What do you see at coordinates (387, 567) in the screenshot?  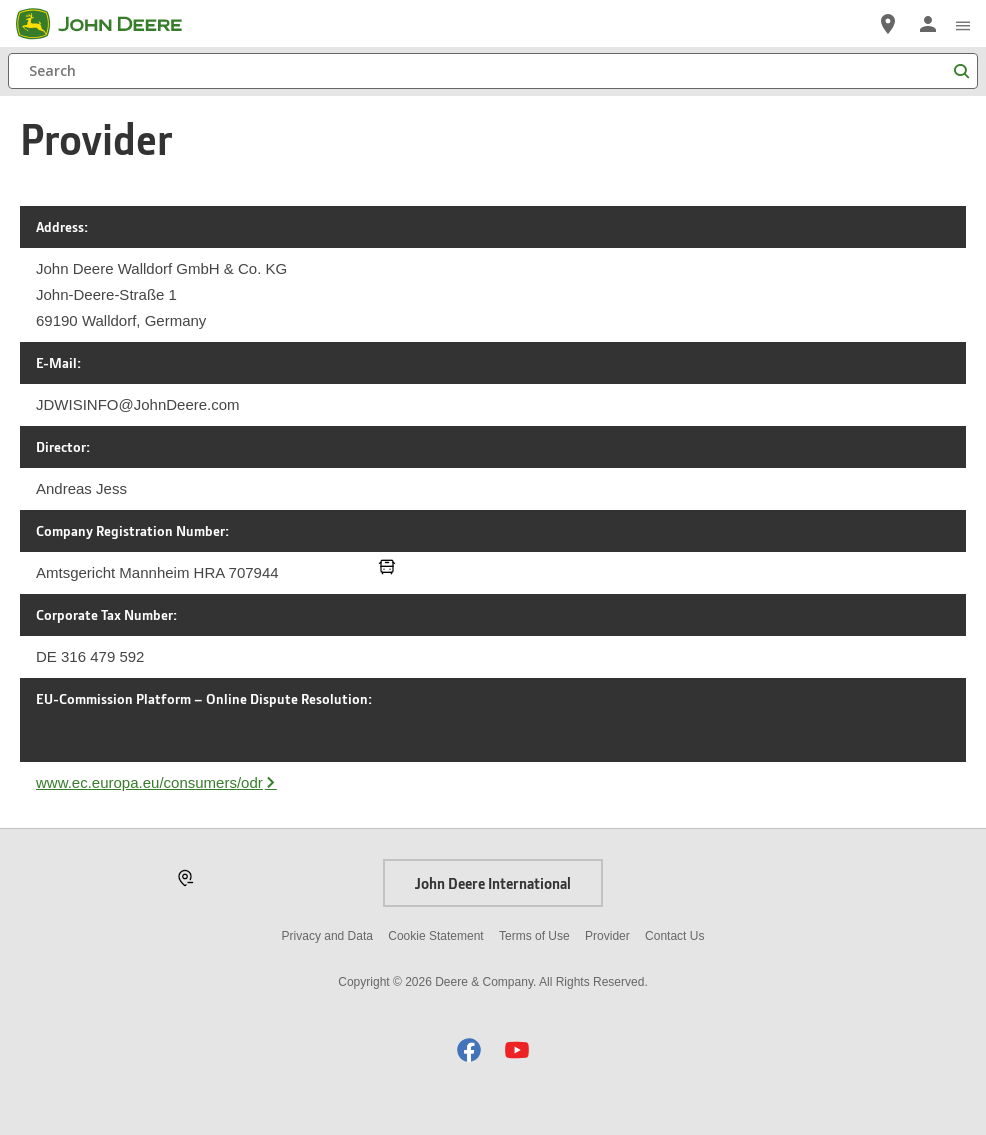 I see `view bus or public transit options` at bounding box center [387, 567].